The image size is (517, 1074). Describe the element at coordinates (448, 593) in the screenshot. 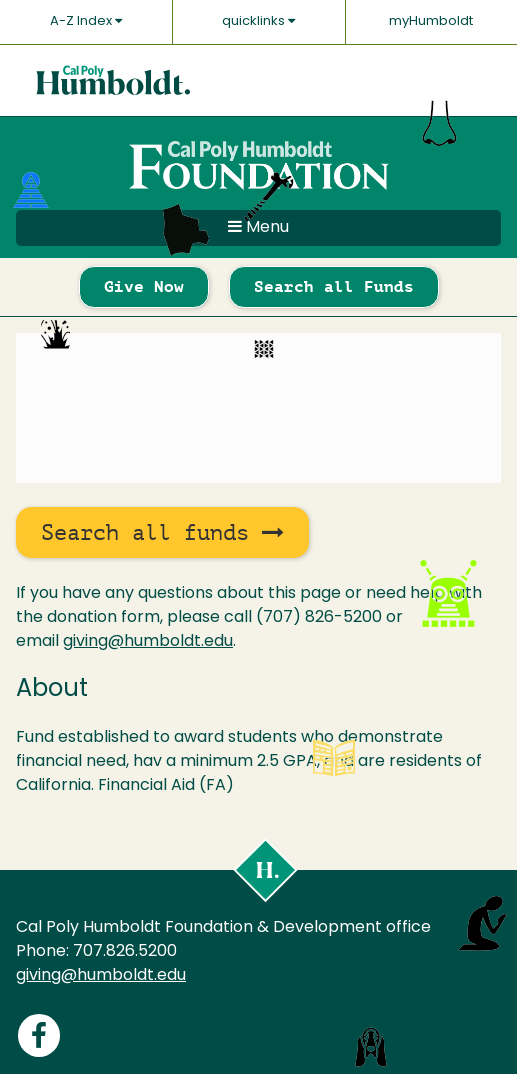

I see `access bot or AI assistant features` at that location.